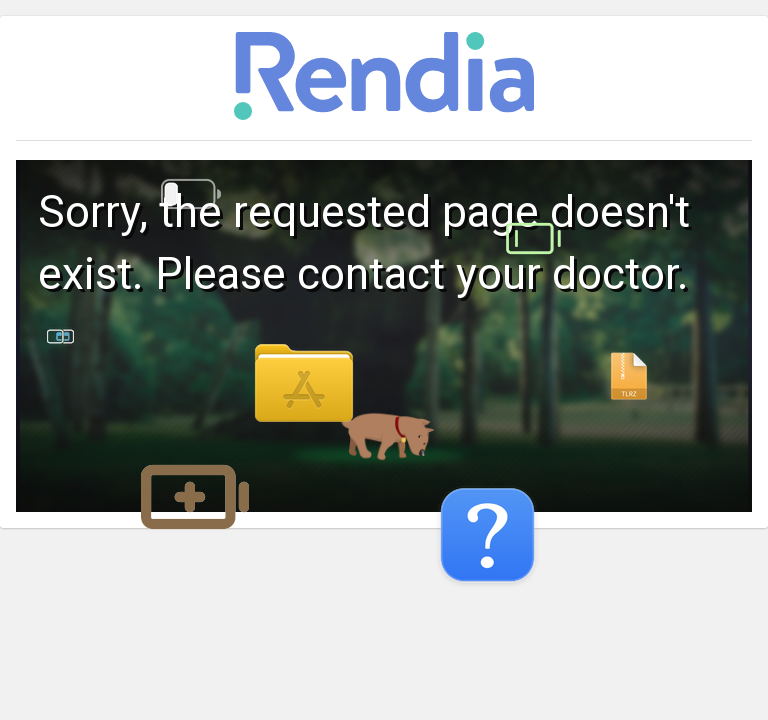 The image size is (768, 720). Describe the element at coordinates (304, 383) in the screenshot. I see `open templates folder` at that location.